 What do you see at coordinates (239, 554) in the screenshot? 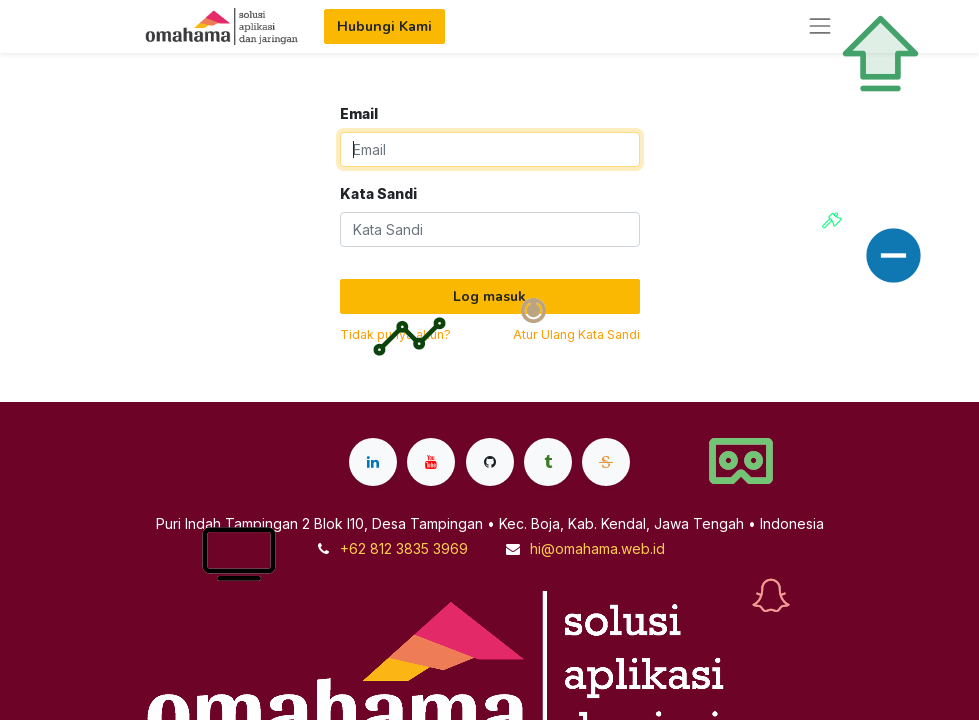
I see `access TV or video streaming features` at bounding box center [239, 554].